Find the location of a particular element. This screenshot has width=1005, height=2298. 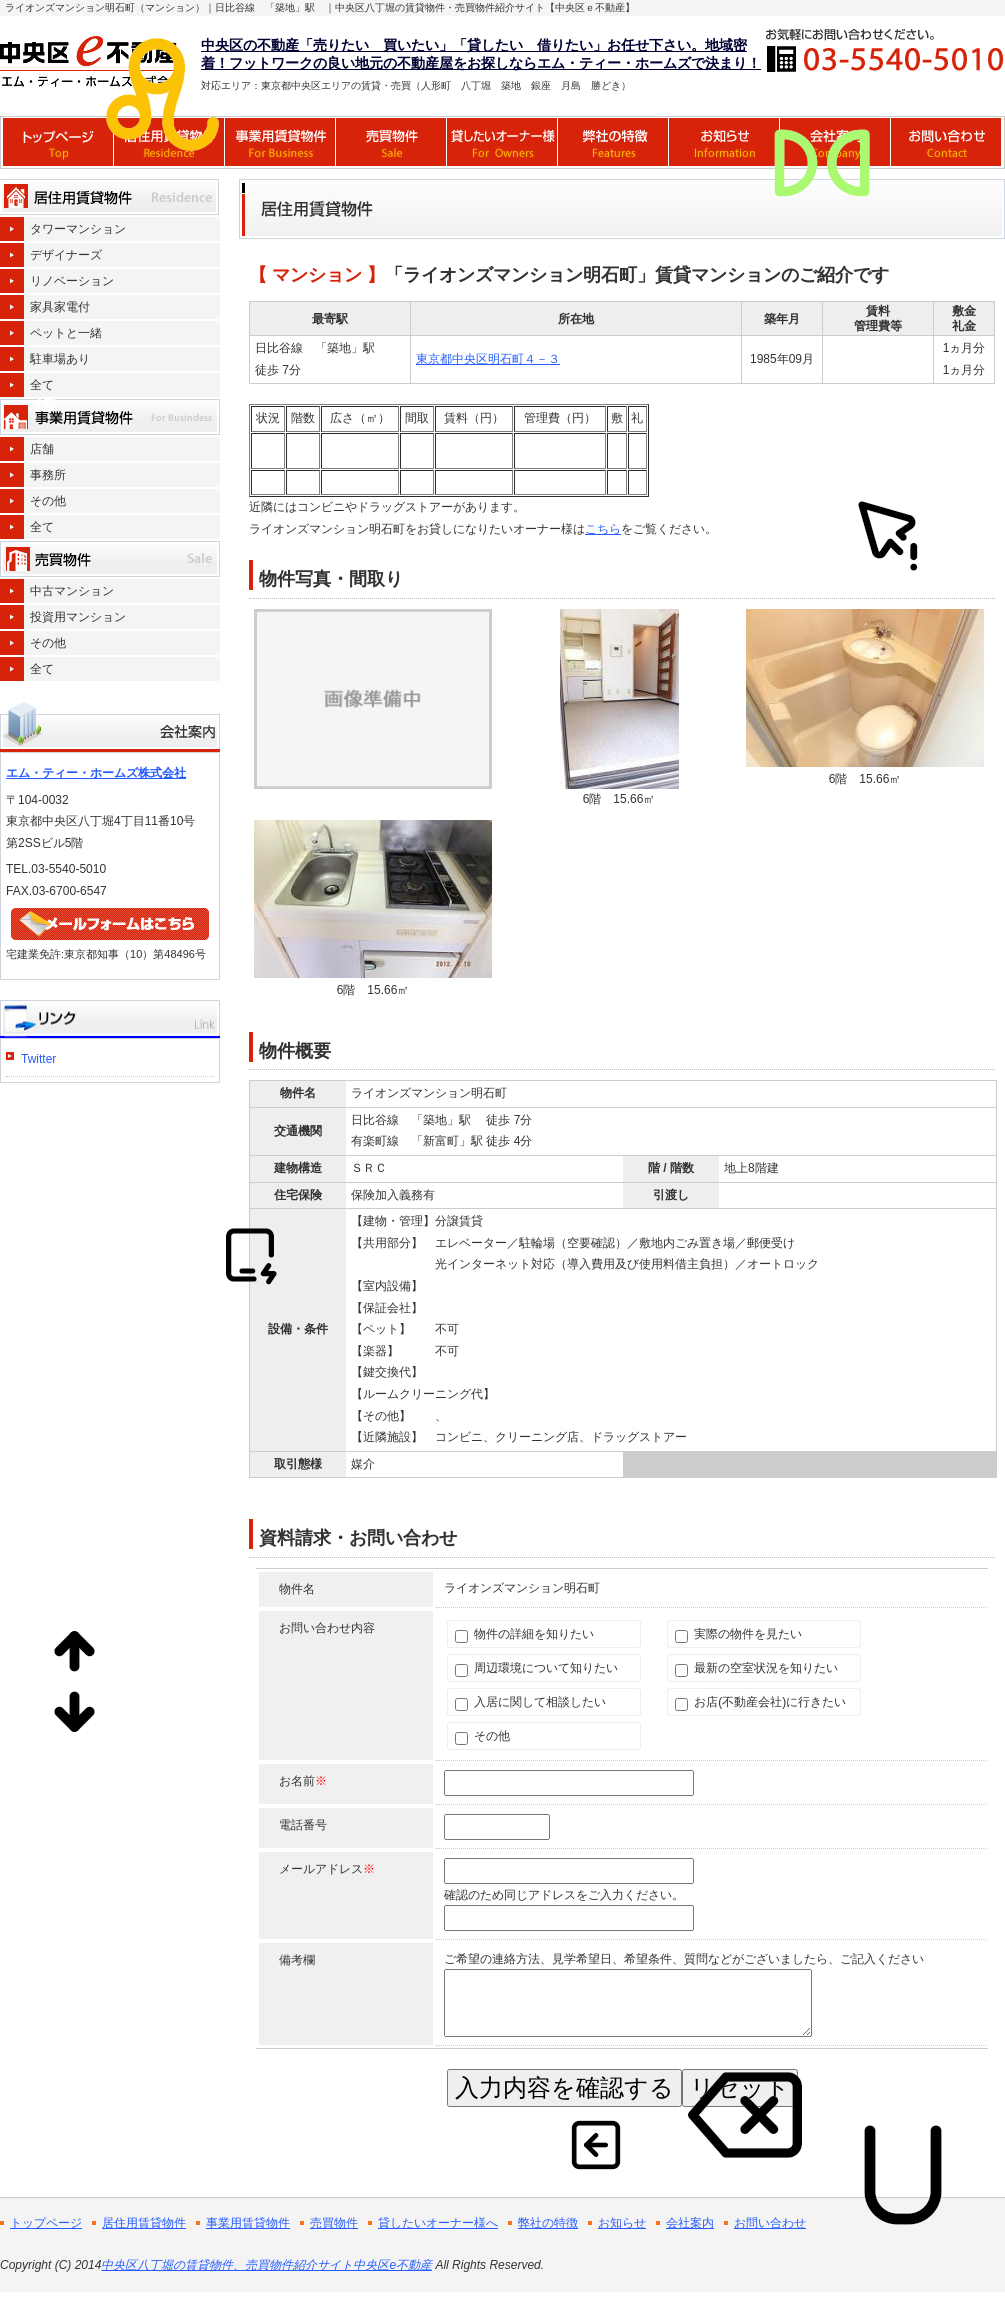

delete a tag or label is located at coordinates (745, 2115).